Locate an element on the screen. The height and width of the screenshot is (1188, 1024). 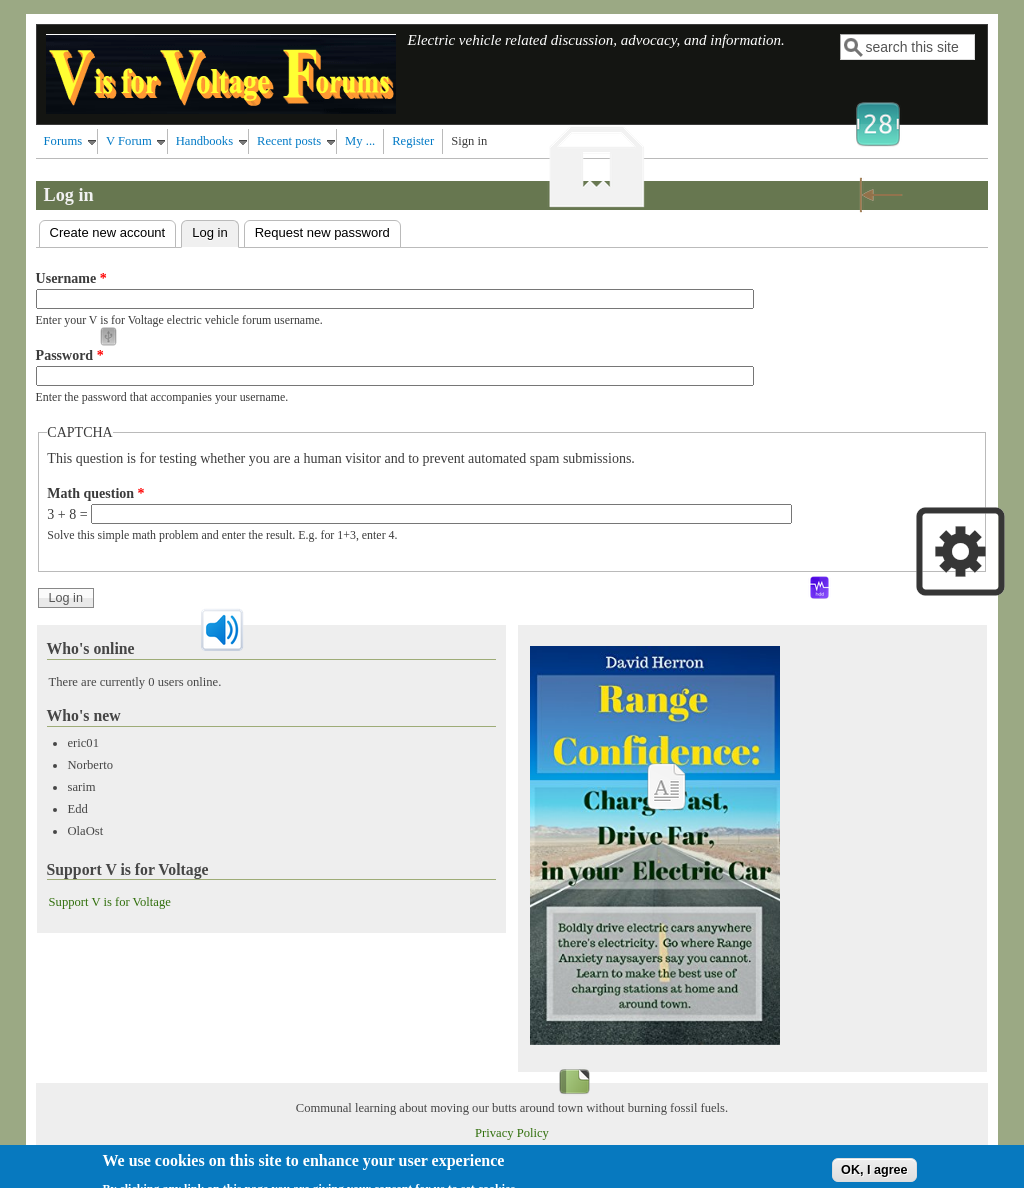
open the calendar app is located at coordinates (878, 124).